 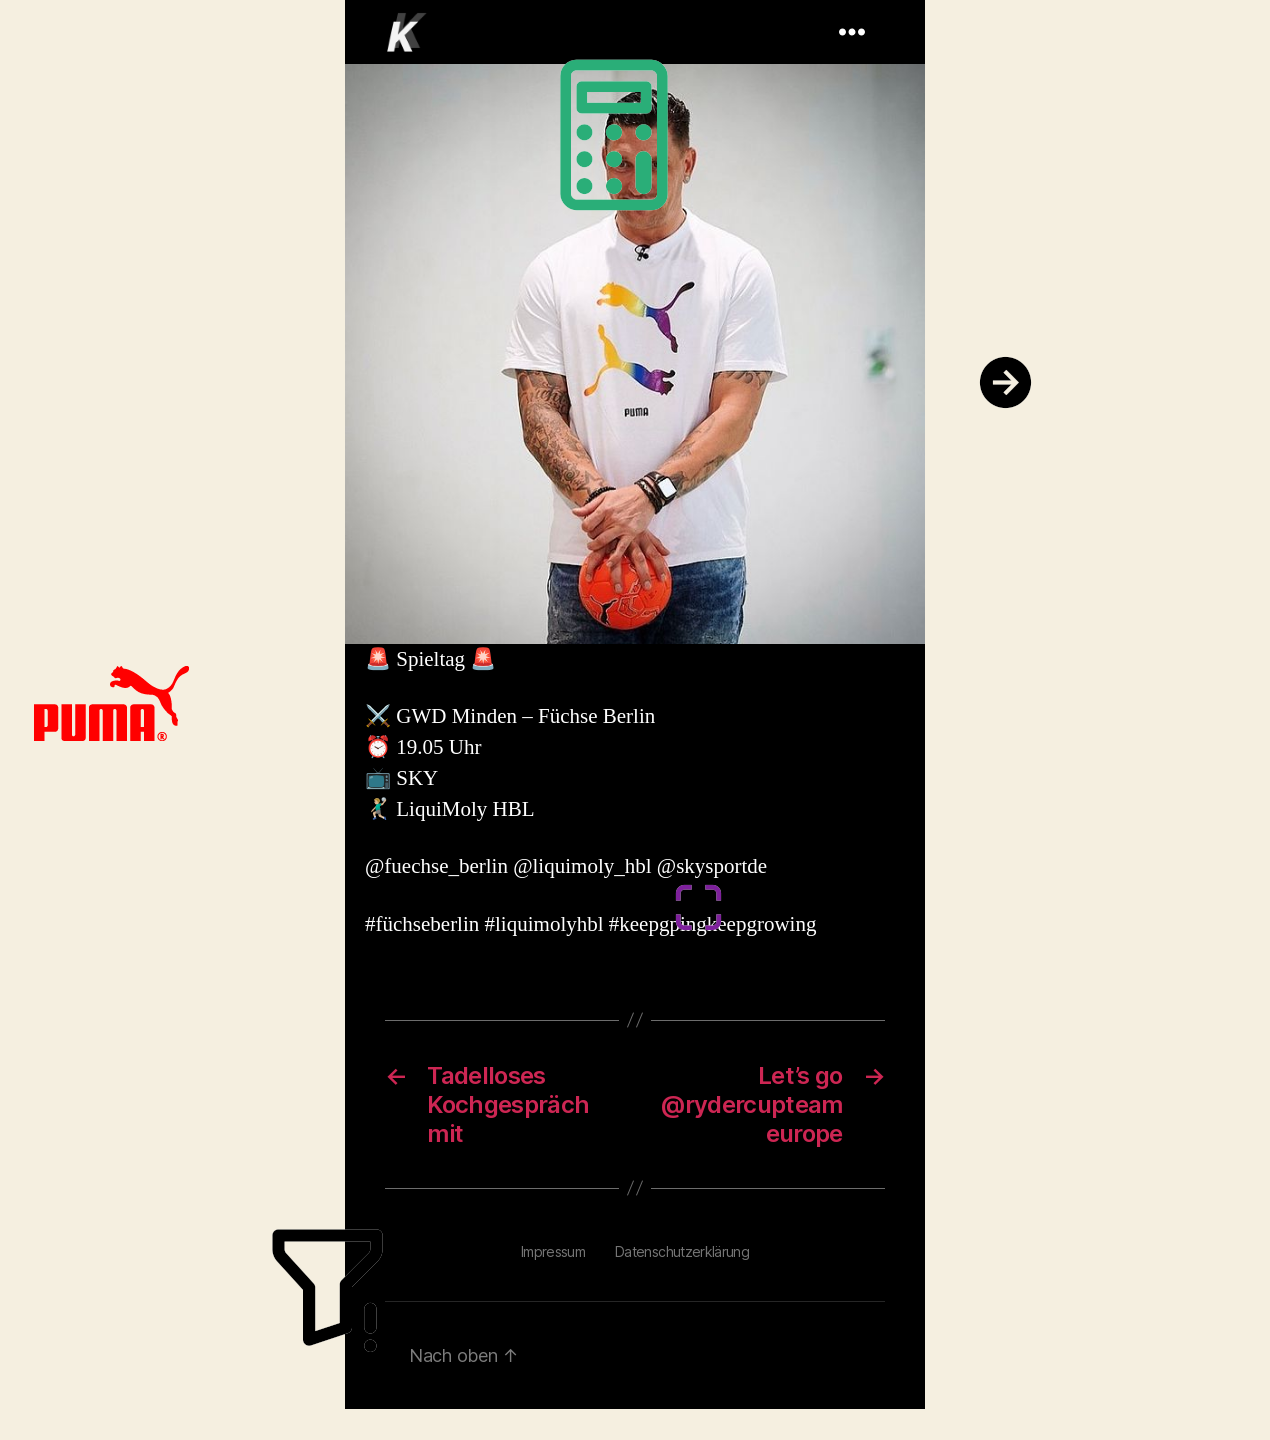 I want to click on open the calculator app, so click(x=614, y=135).